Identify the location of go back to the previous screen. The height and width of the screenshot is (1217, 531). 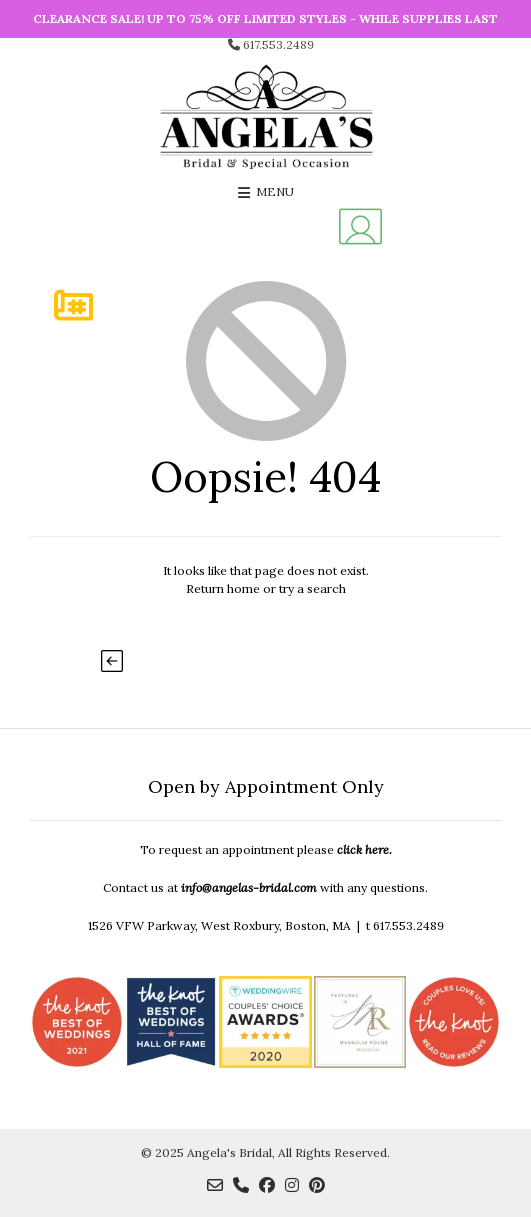
(112, 661).